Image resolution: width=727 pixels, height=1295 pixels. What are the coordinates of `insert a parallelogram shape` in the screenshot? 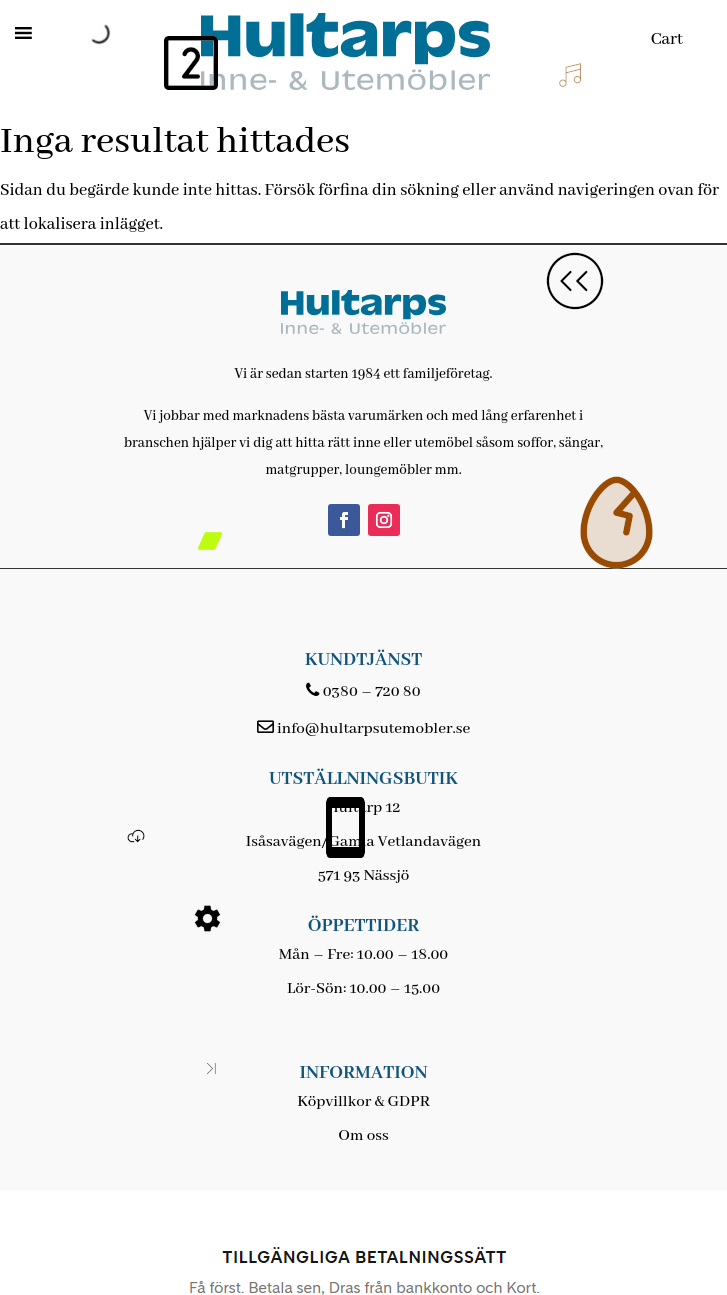 It's located at (210, 541).